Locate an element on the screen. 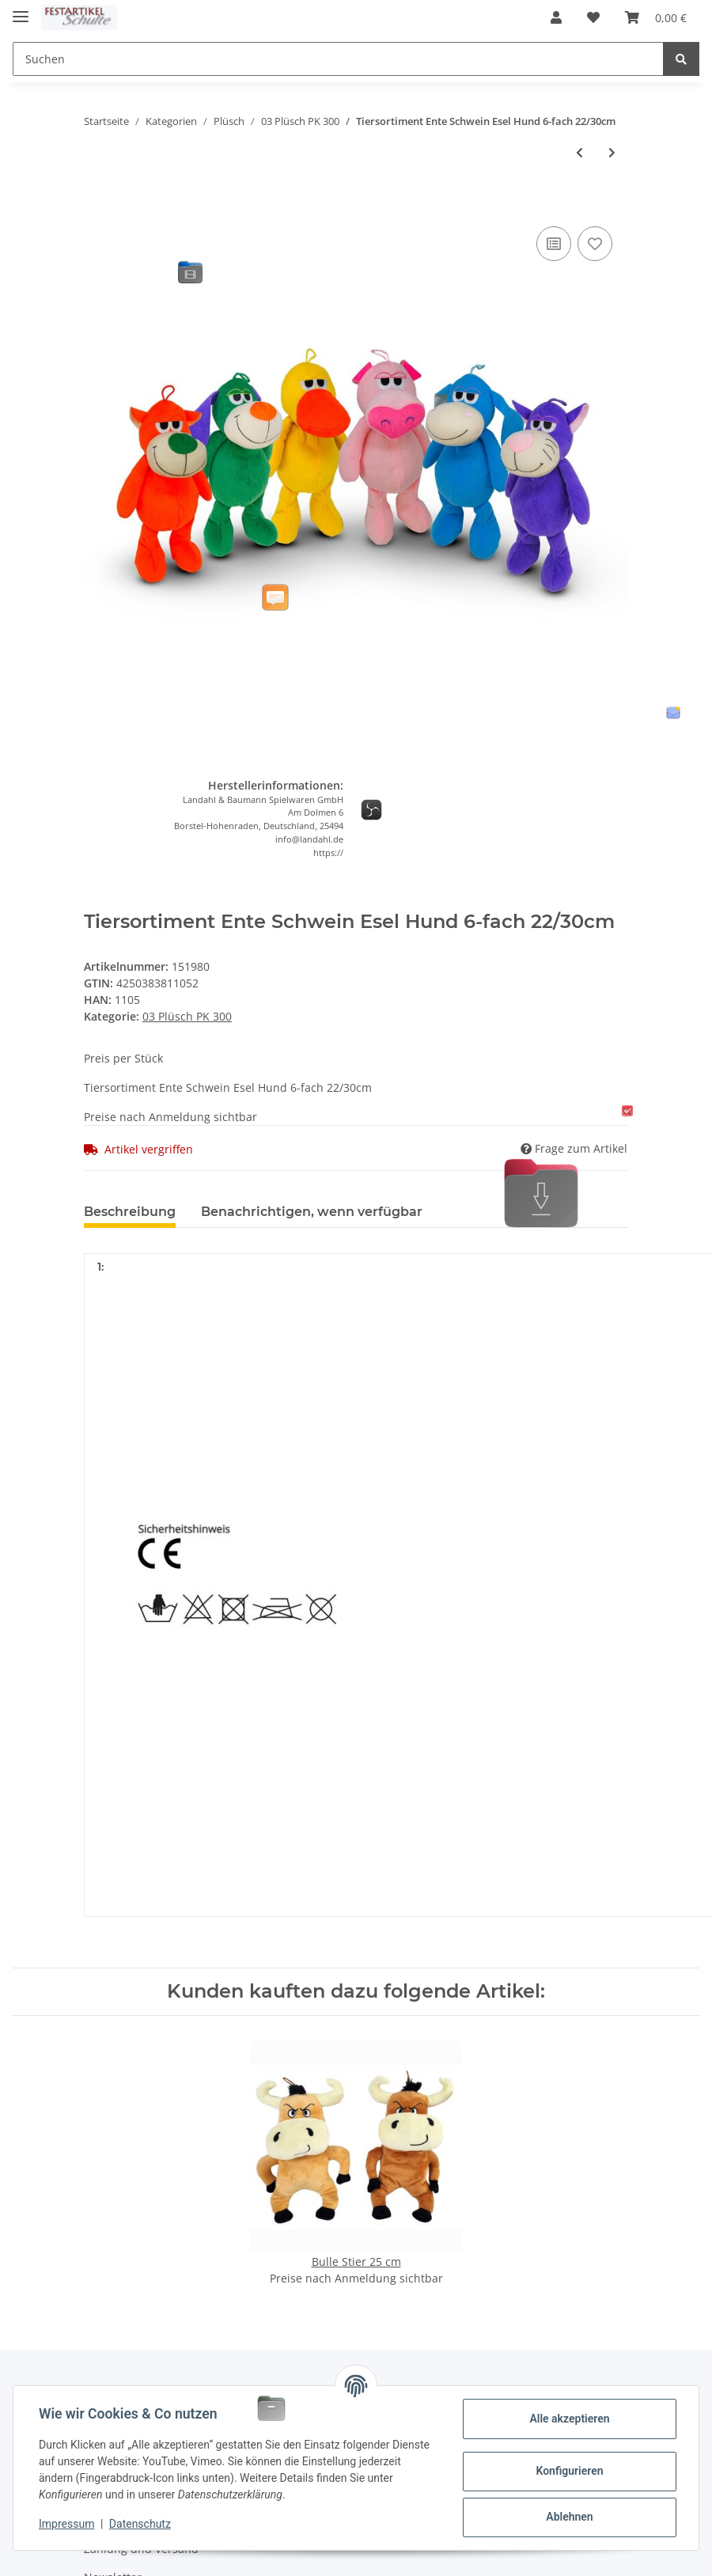 The width and height of the screenshot is (712, 2576). open system configuration settings is located at coordinates (627, 1111).